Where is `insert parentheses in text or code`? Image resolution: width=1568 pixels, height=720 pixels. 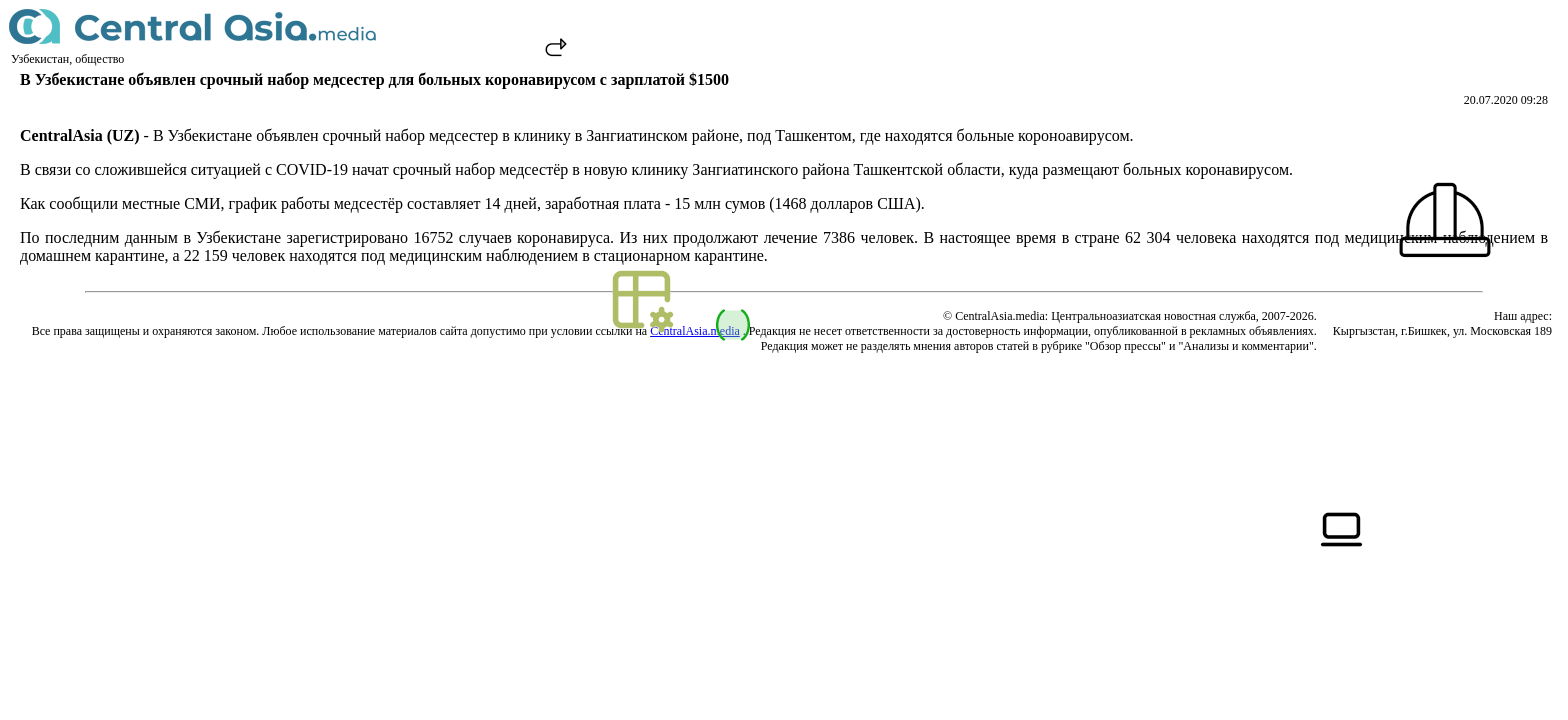 insert parentheses in text or code is located at coordinates (733, 325).